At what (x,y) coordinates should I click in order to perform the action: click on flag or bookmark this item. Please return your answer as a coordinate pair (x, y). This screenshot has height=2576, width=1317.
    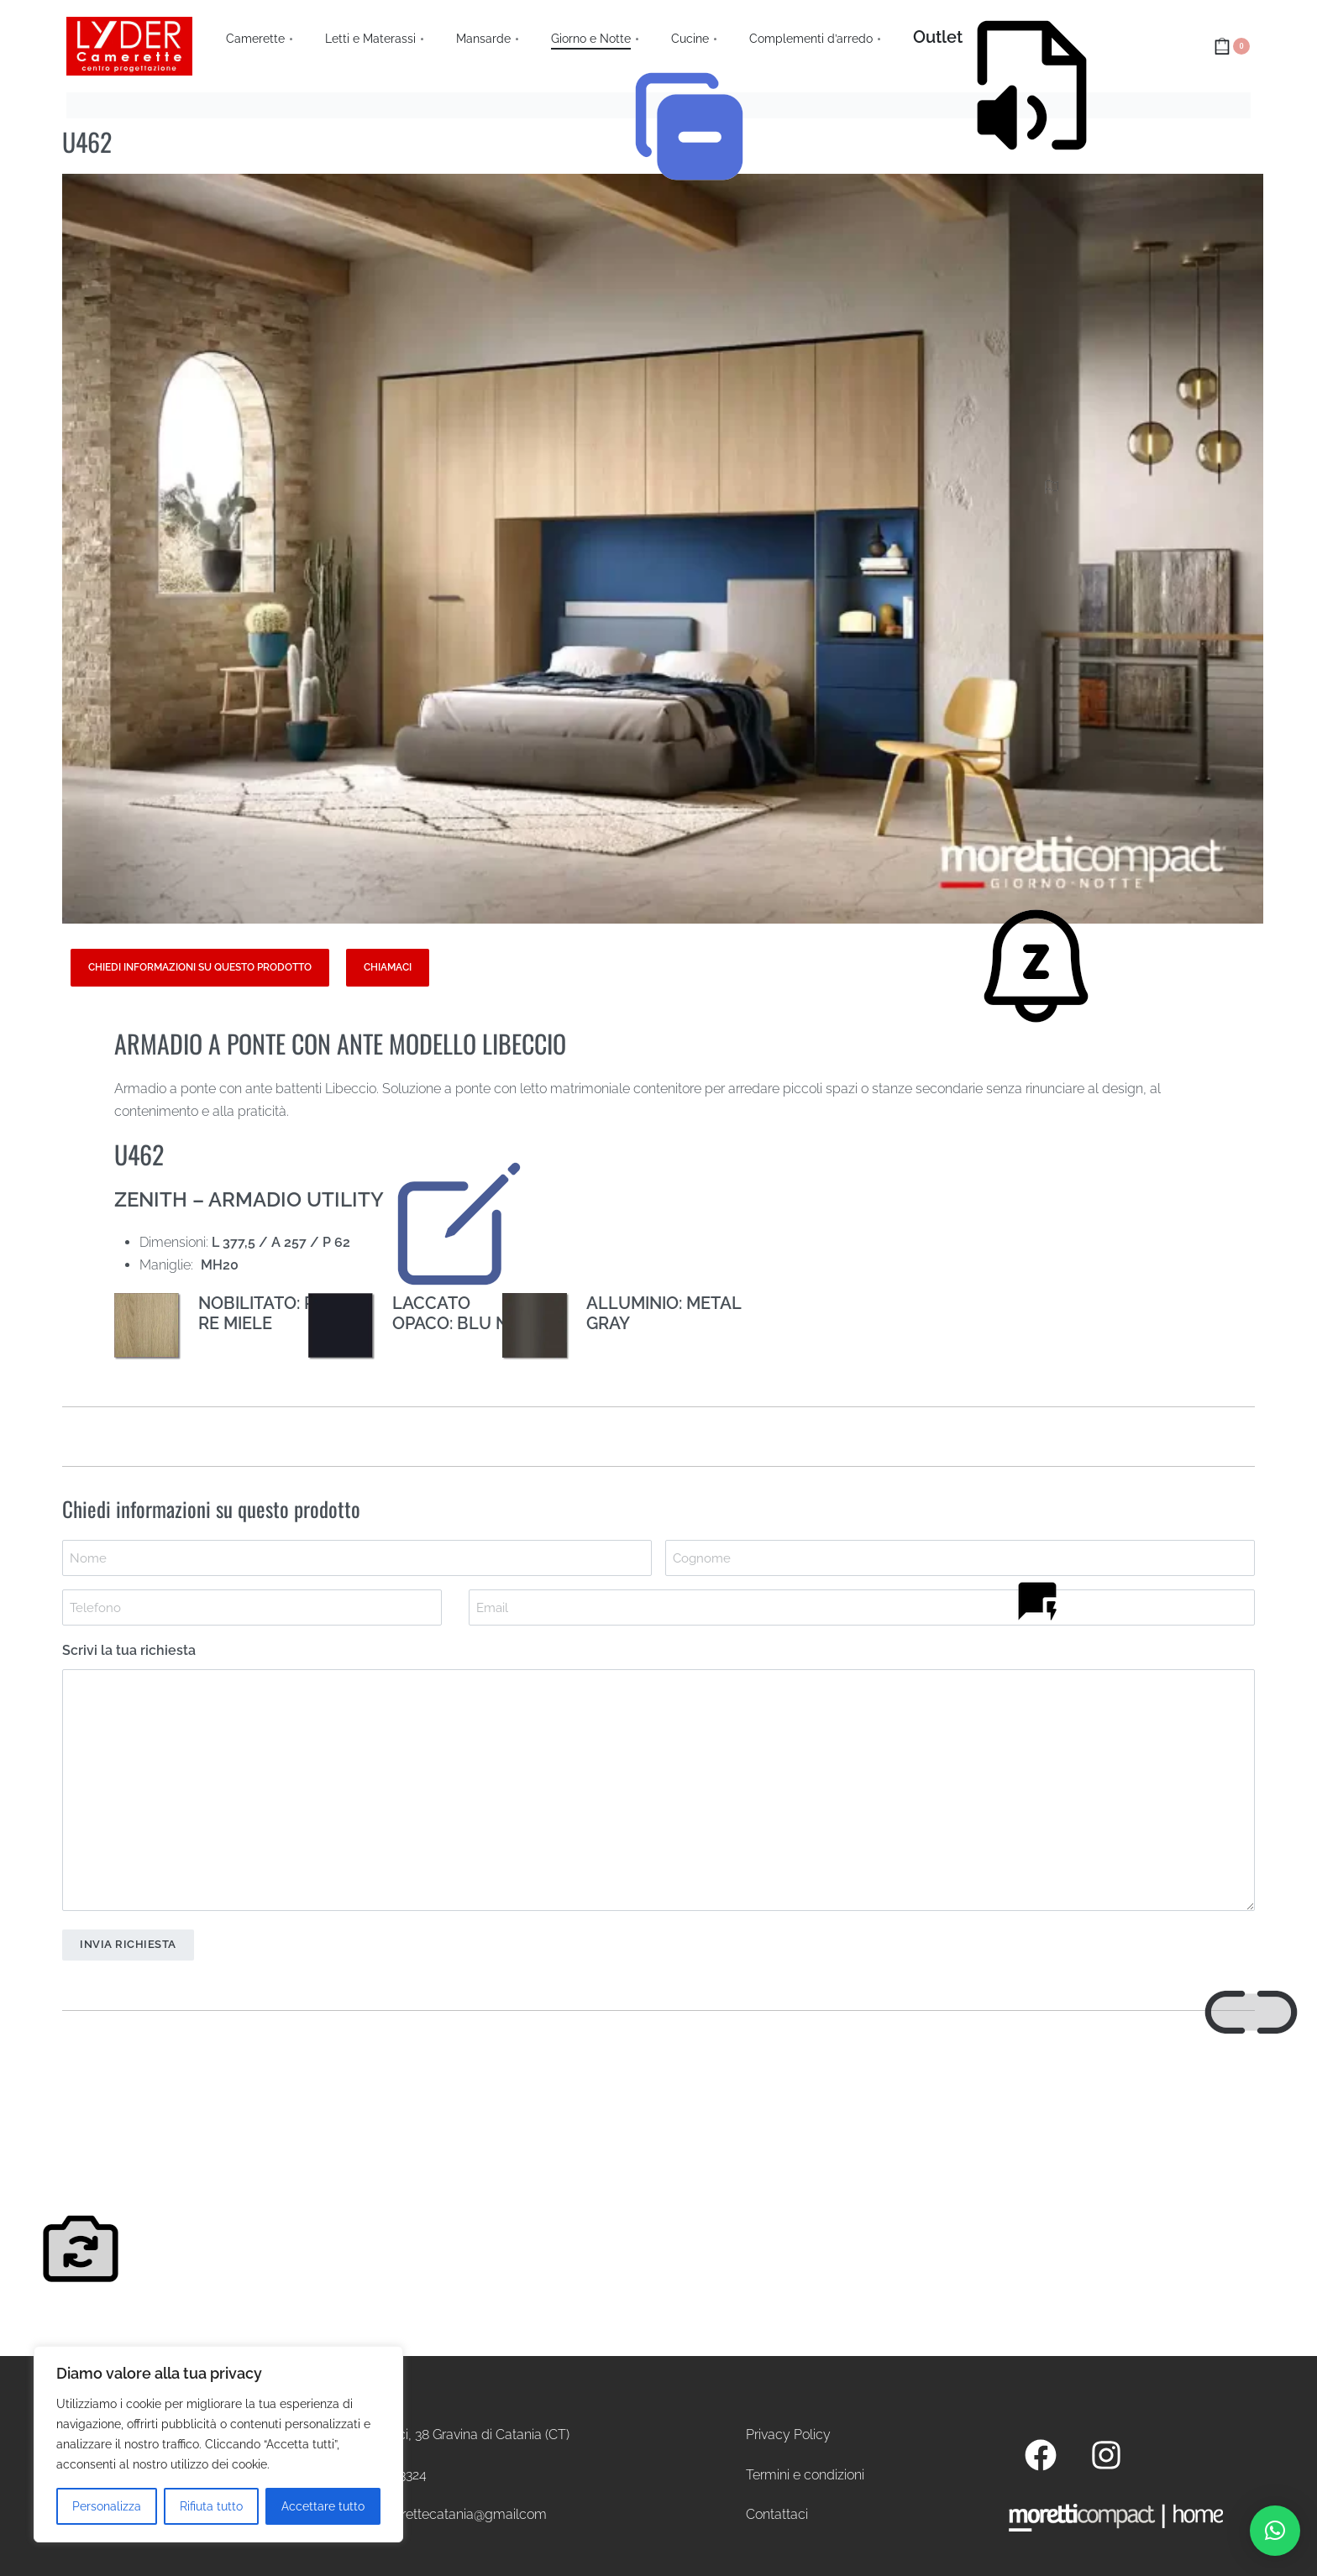
    Looking at the image, I should click on (1051, 486).